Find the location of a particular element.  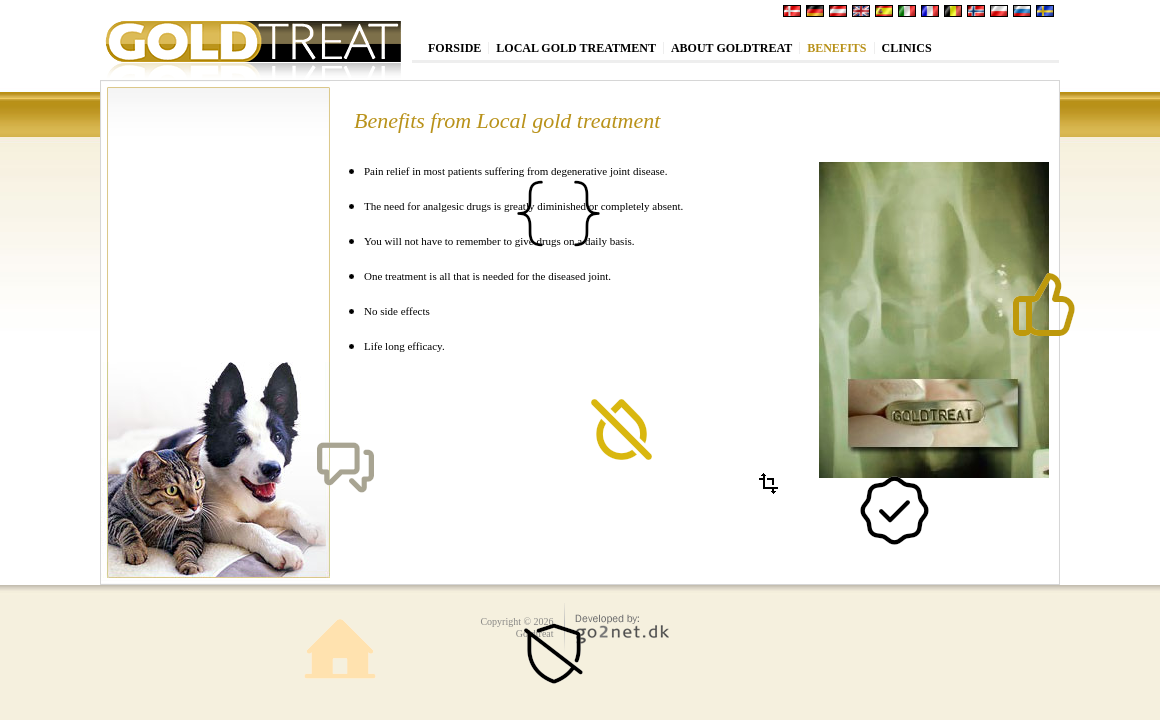

indicates a verified account or identity is located at coordinates (894, 510).